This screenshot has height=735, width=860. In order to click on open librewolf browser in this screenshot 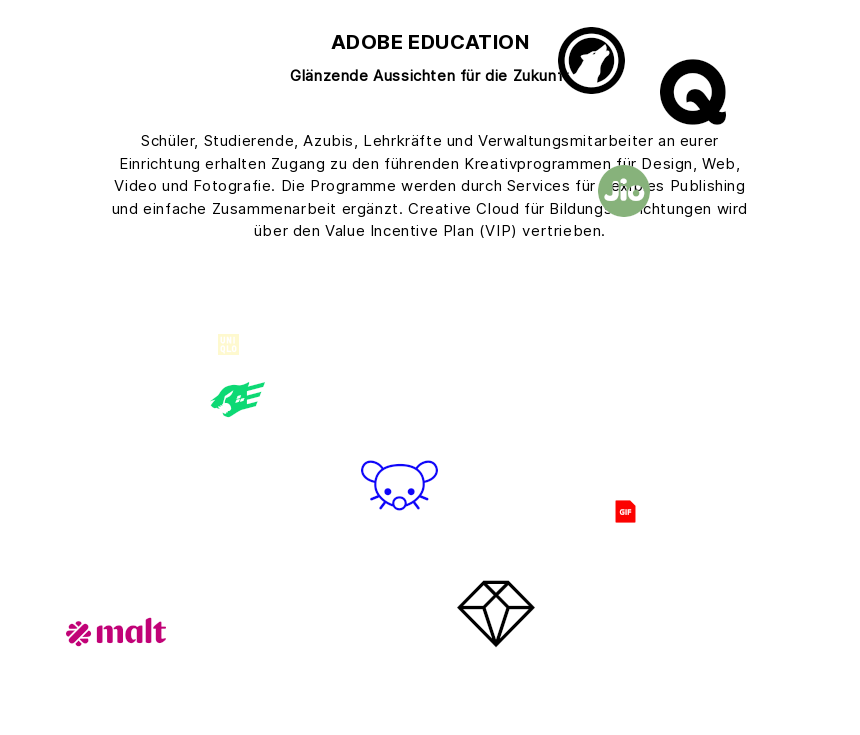, I will do `click(591, 60)`.